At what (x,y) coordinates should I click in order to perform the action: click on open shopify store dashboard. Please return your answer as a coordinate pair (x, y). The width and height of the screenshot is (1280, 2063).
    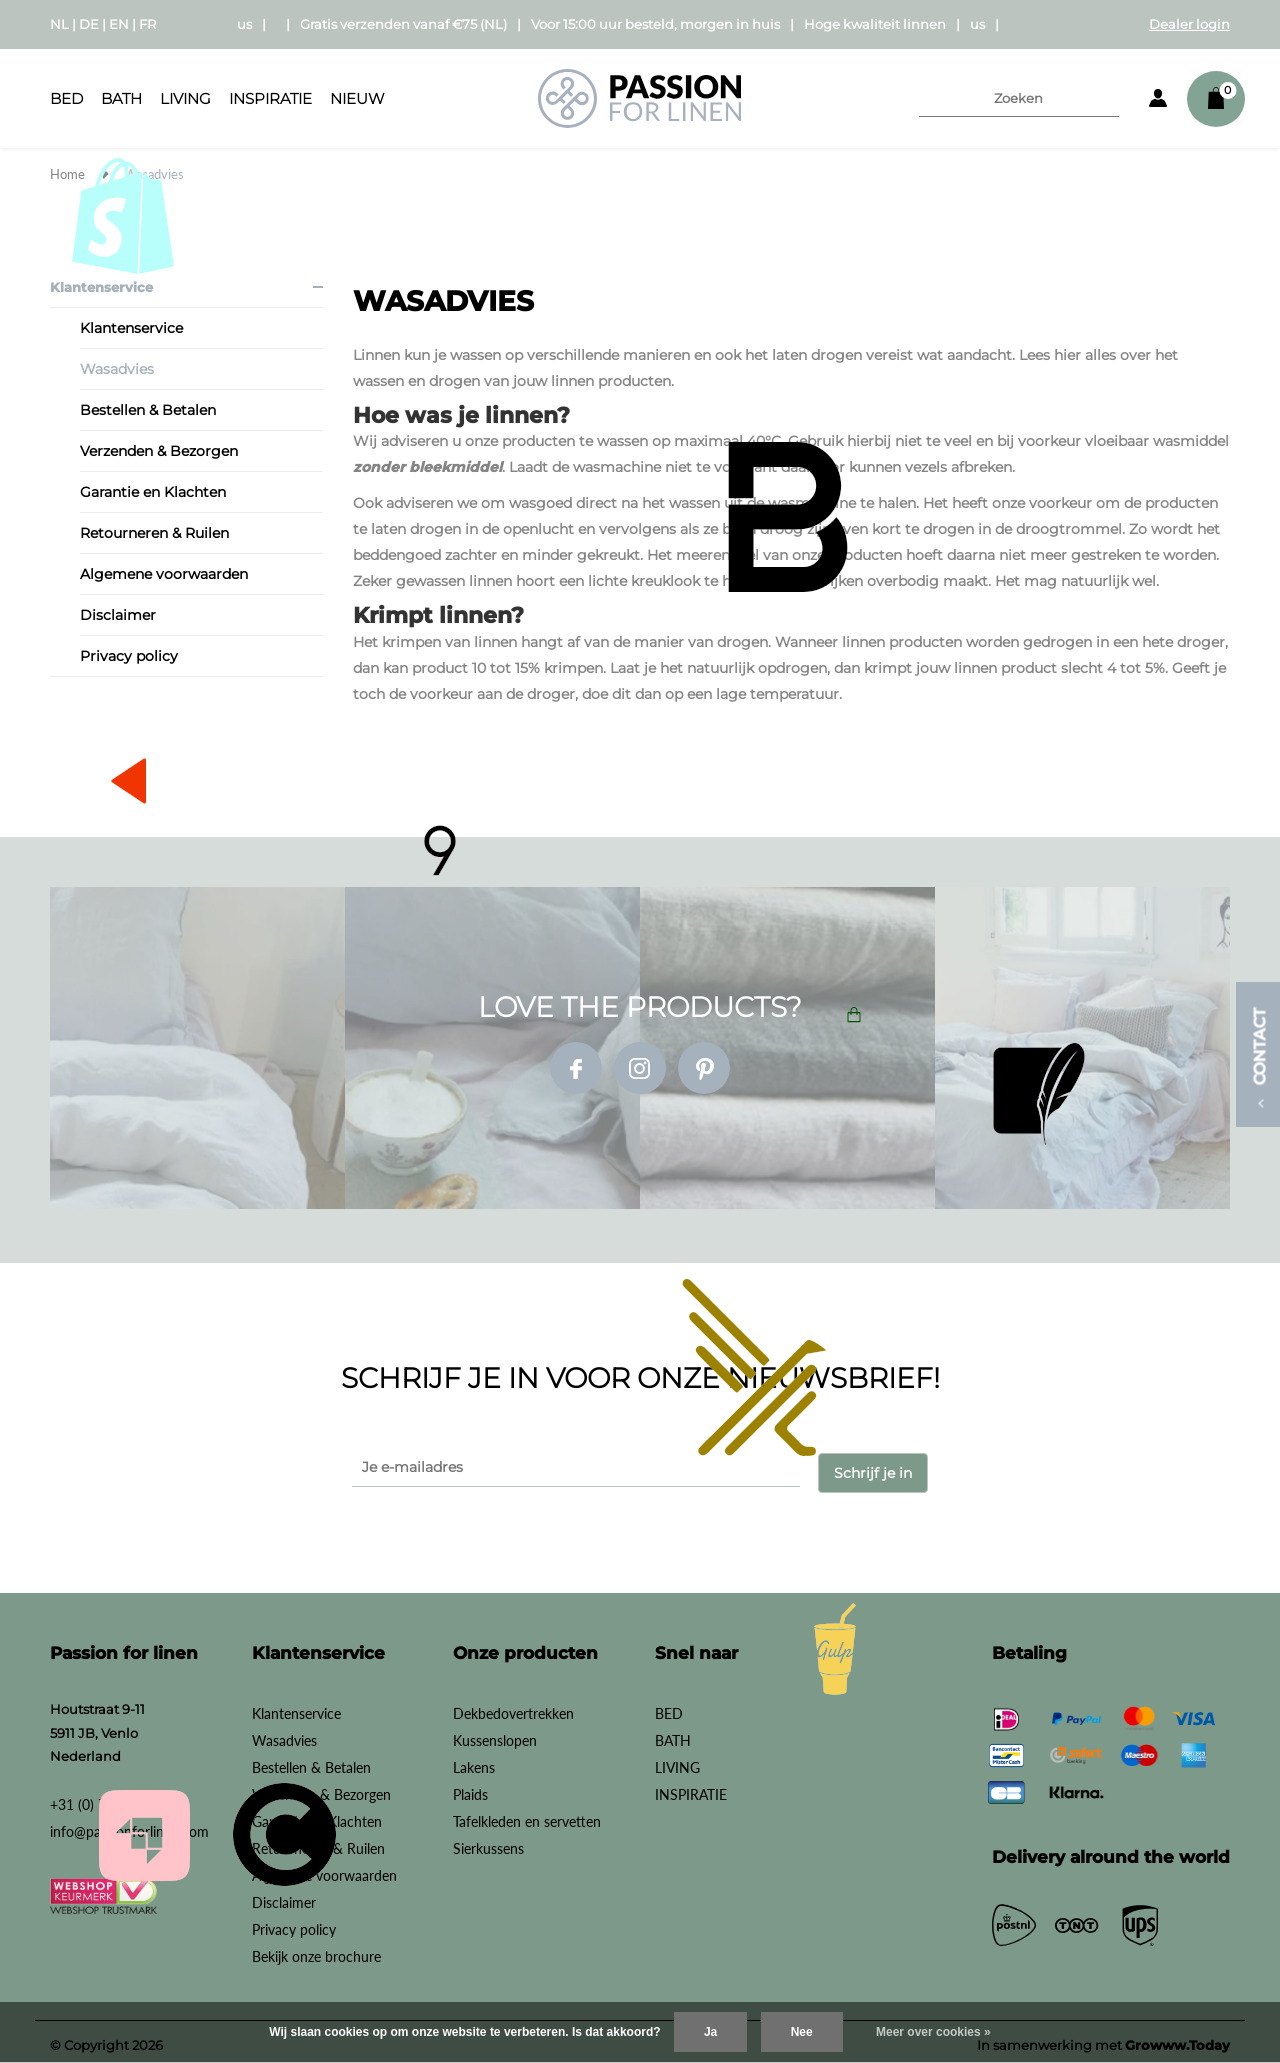
    Looking at the image, I should click on (123, 216).